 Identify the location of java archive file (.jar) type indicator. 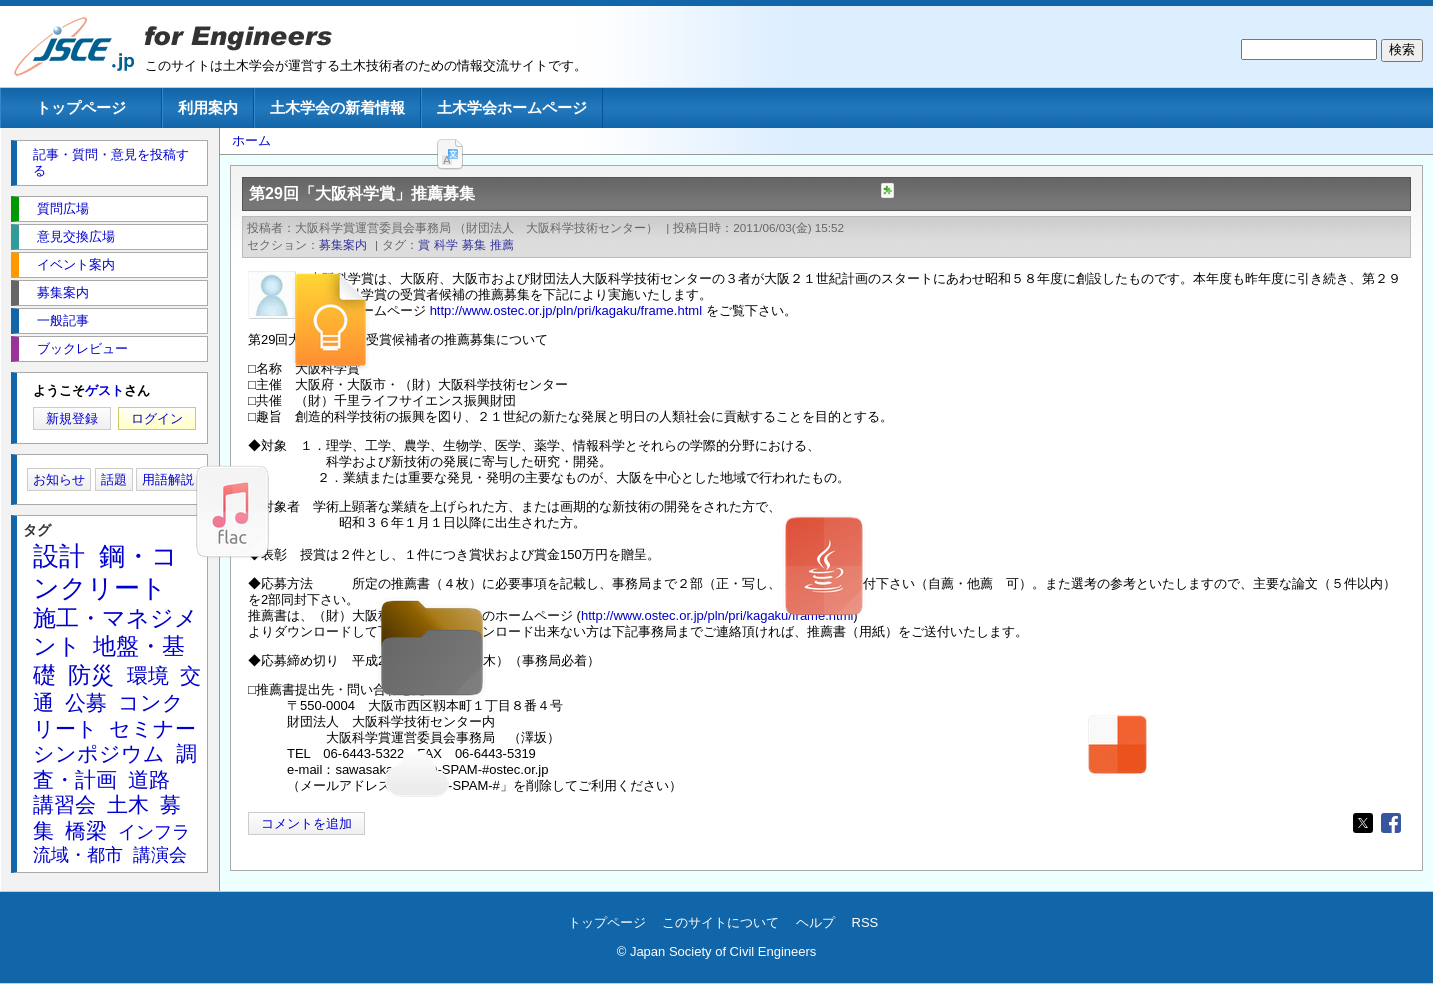
(824, 566).